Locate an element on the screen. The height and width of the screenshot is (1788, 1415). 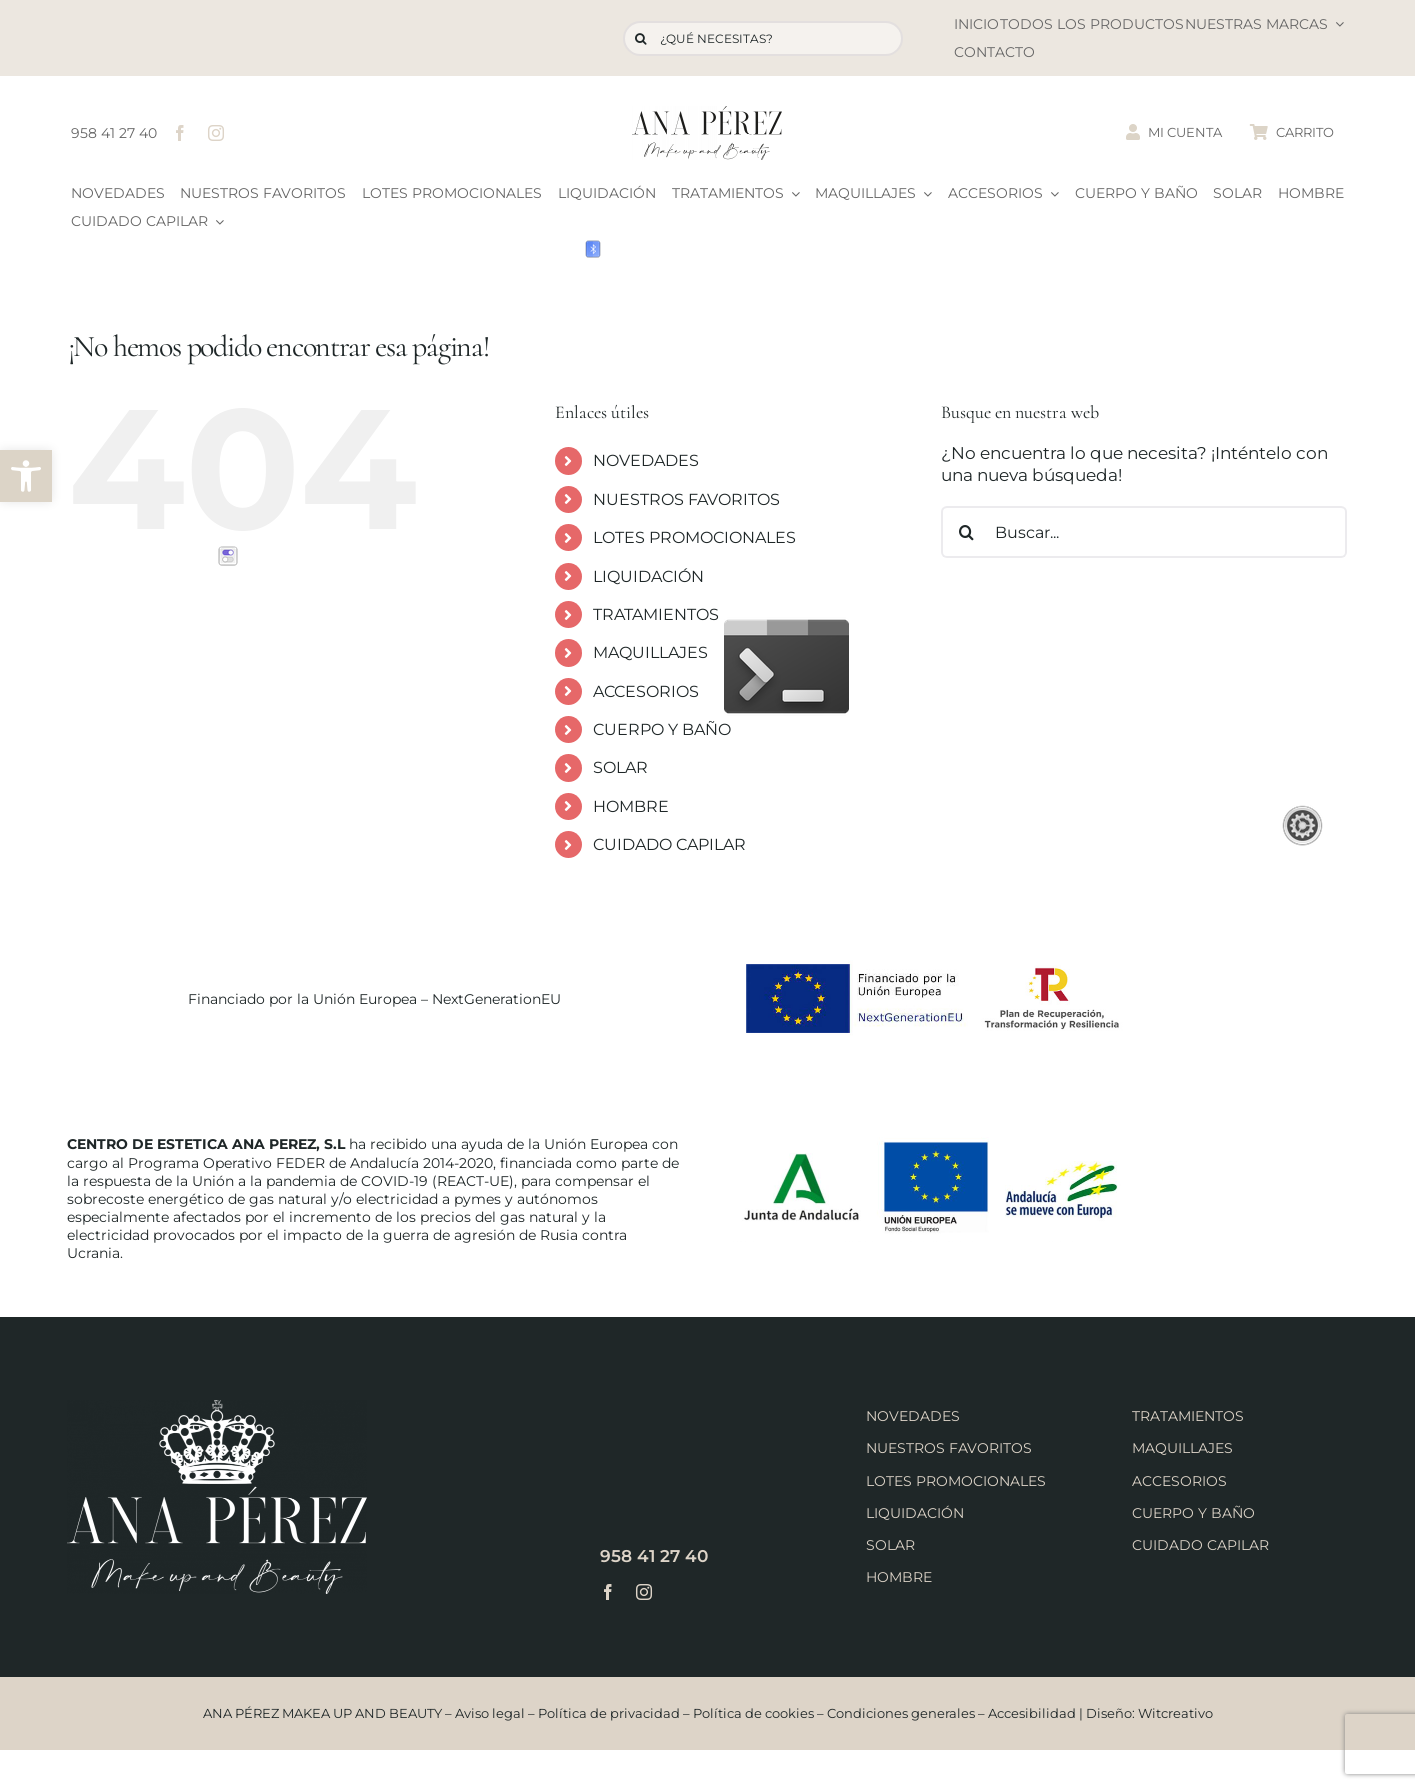
open system tweaks or customization settings is located at coordinates (228, 556).